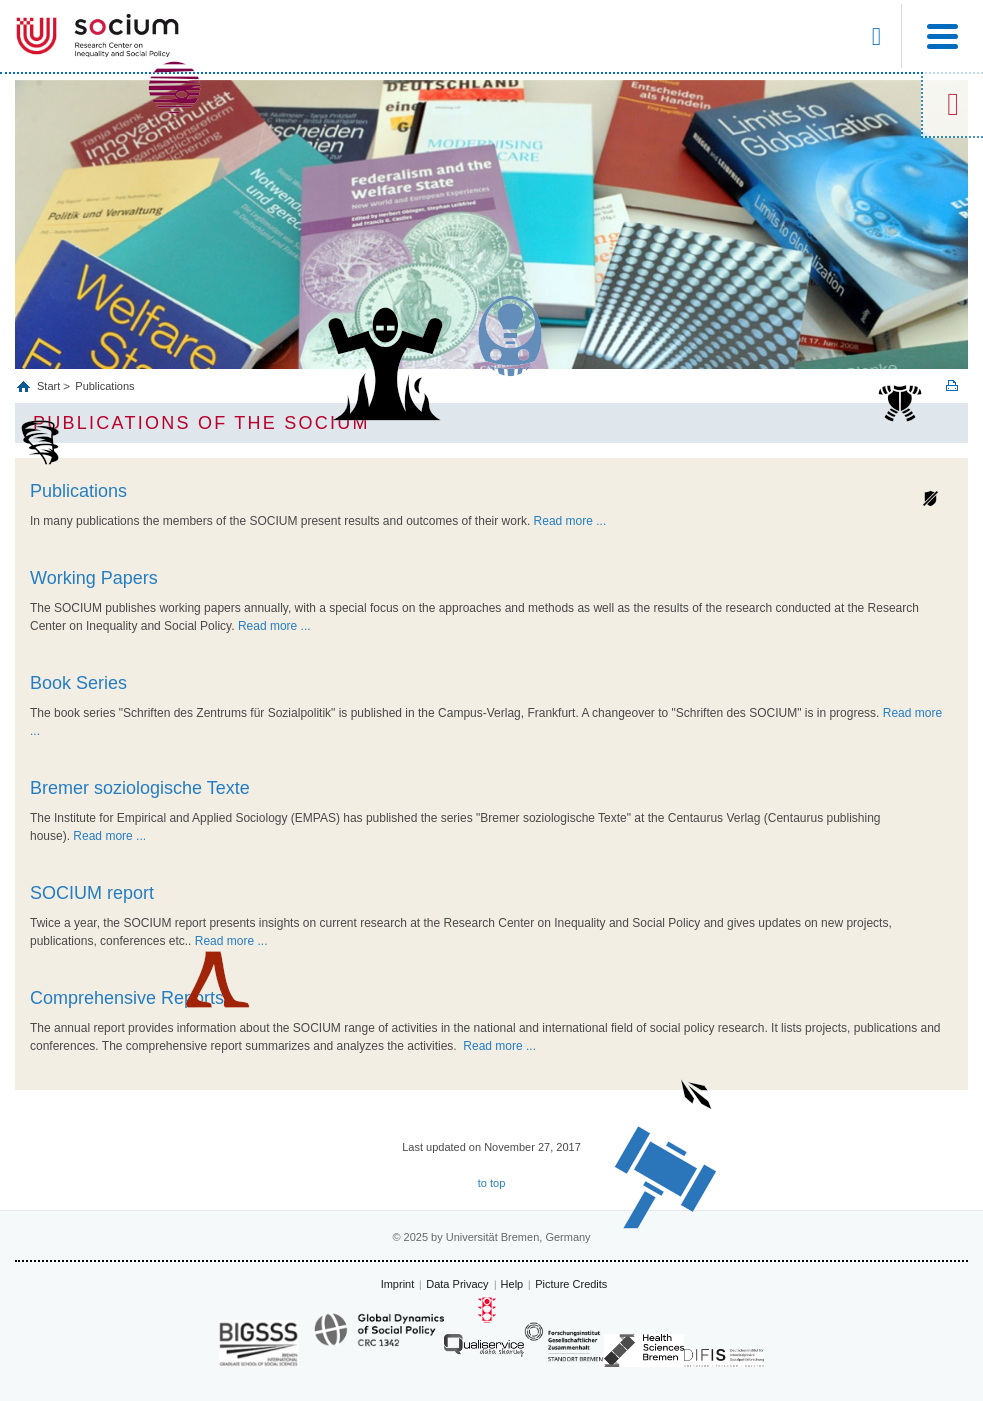 This screenshot has width=983, height=1401. What do you see at coordinates (386, 364) in the screenshot?
I see `summon or activate ifrit character` at bounding box center [386, 364].